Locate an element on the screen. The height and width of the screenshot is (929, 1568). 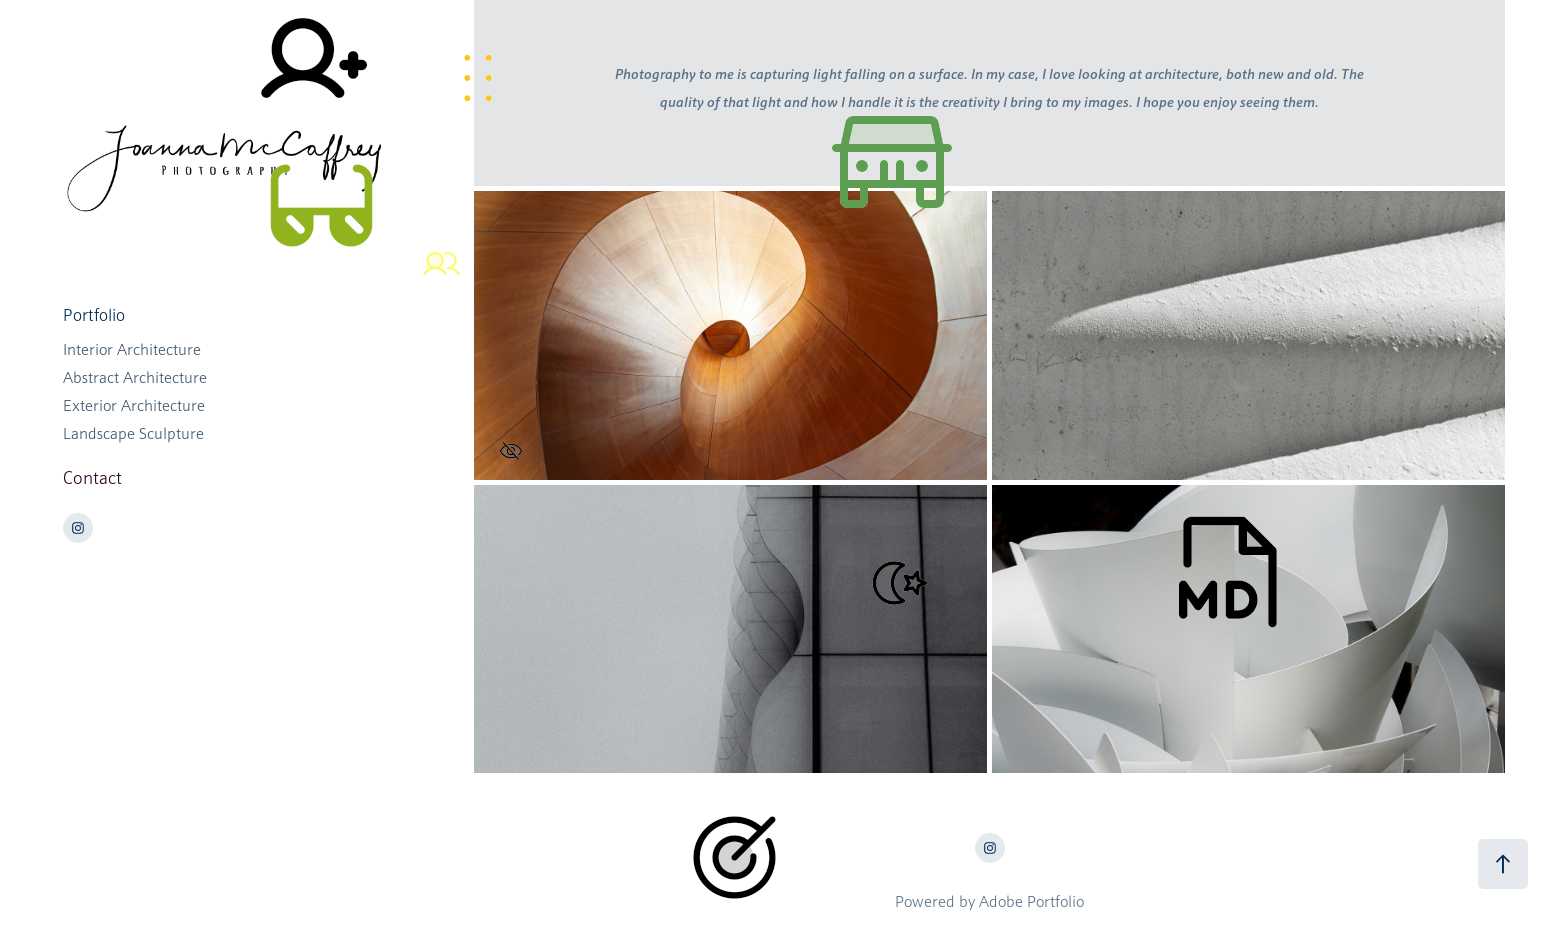
markdown file type indicator is located at coordinates (1230, 572).